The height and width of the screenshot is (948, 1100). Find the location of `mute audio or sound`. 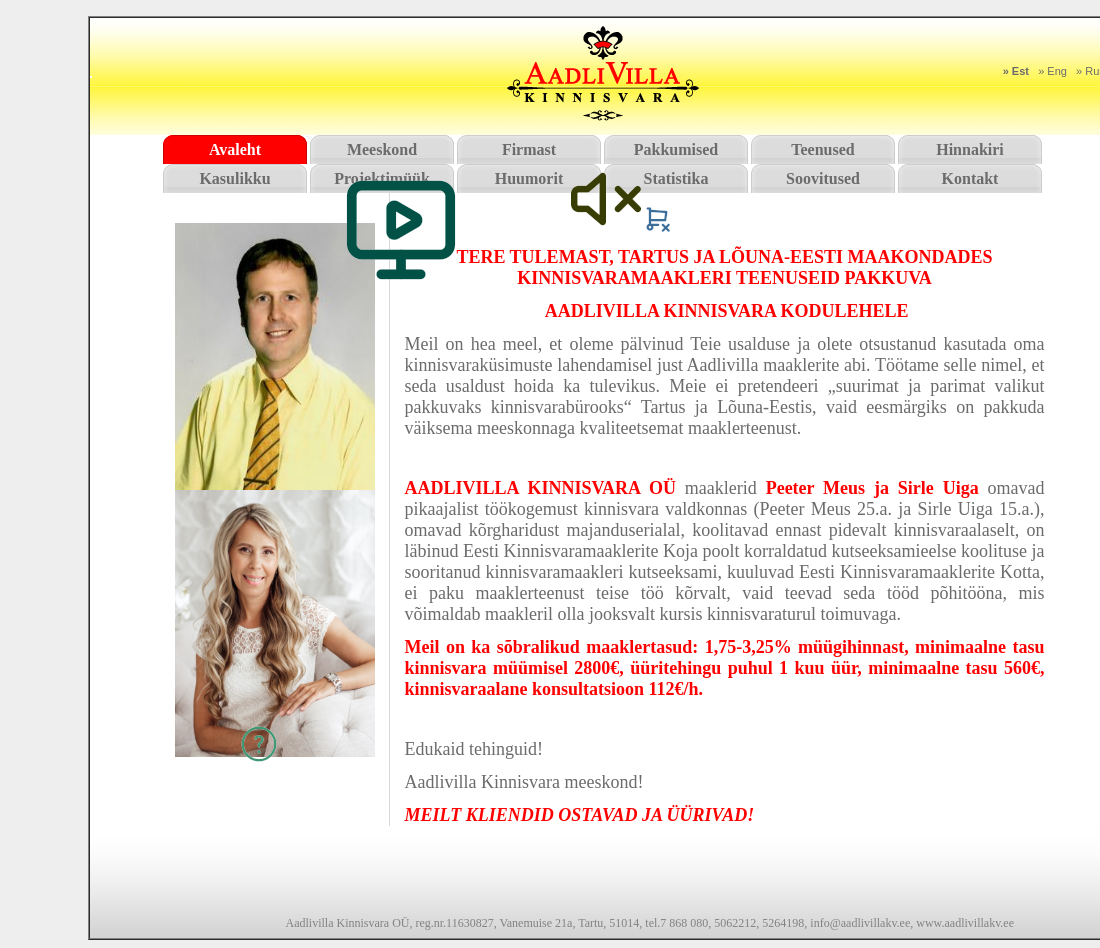

mute audio or sound is located at coordinates (606, 199).